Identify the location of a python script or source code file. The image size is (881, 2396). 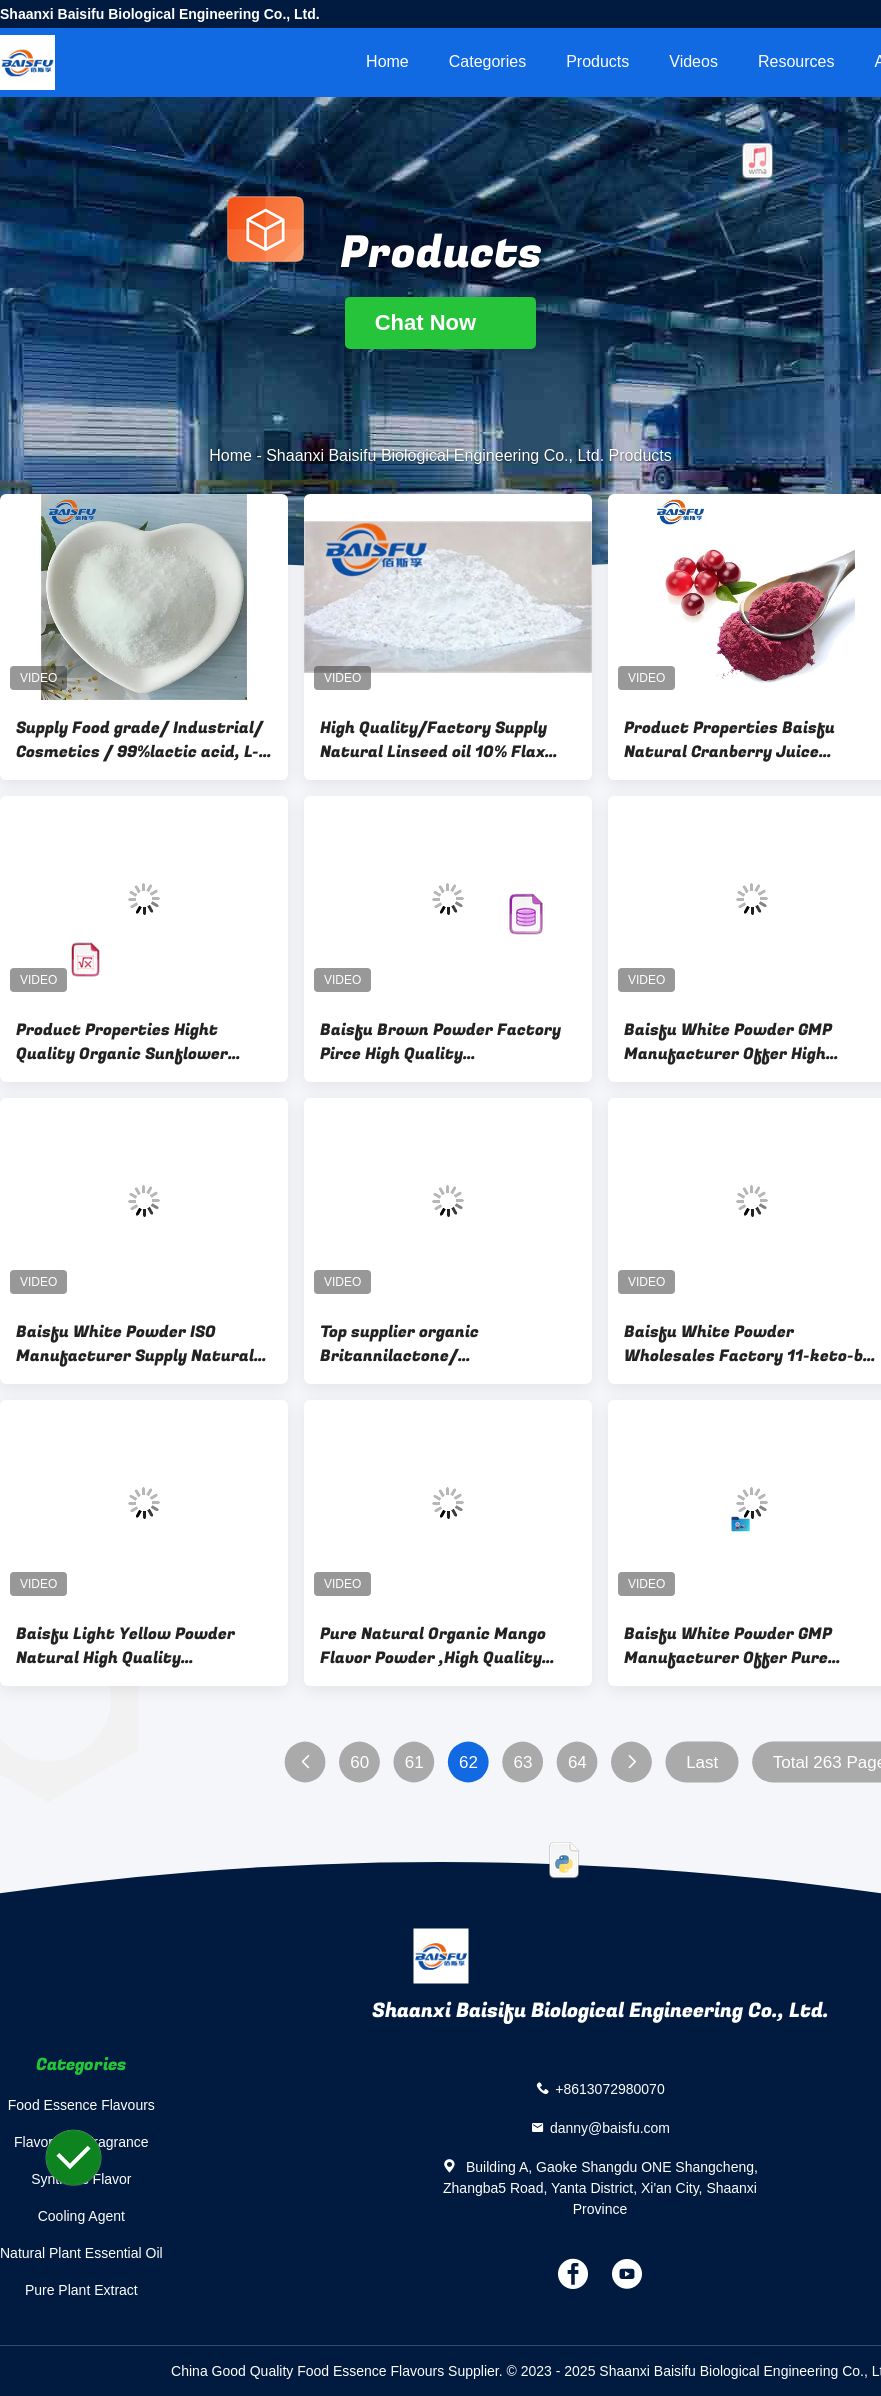
(564, 1860).